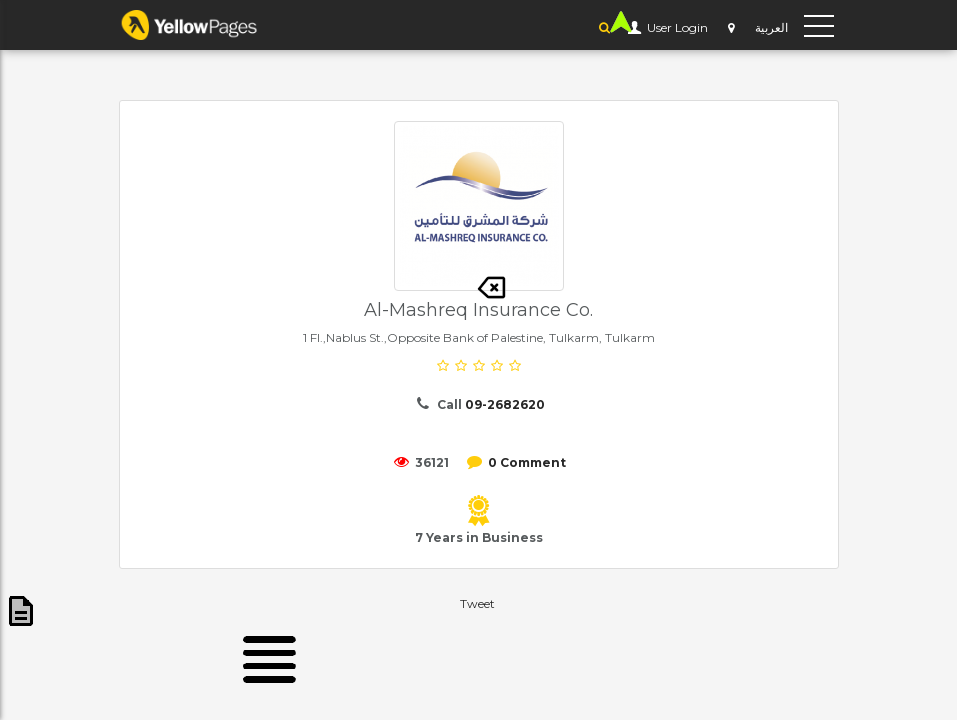  What do you see at coordinates (21, 611) in the screenshot?
I see `view document details` at bounding box center [21, 611].